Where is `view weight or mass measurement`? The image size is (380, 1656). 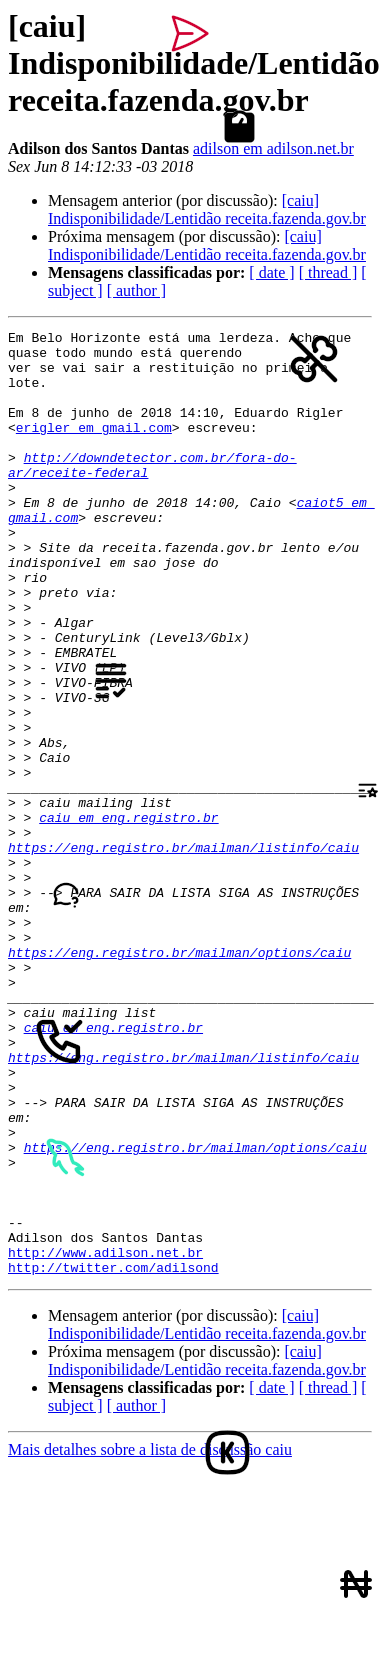
view weight or mass measurement is located at coordinates (239, 127).